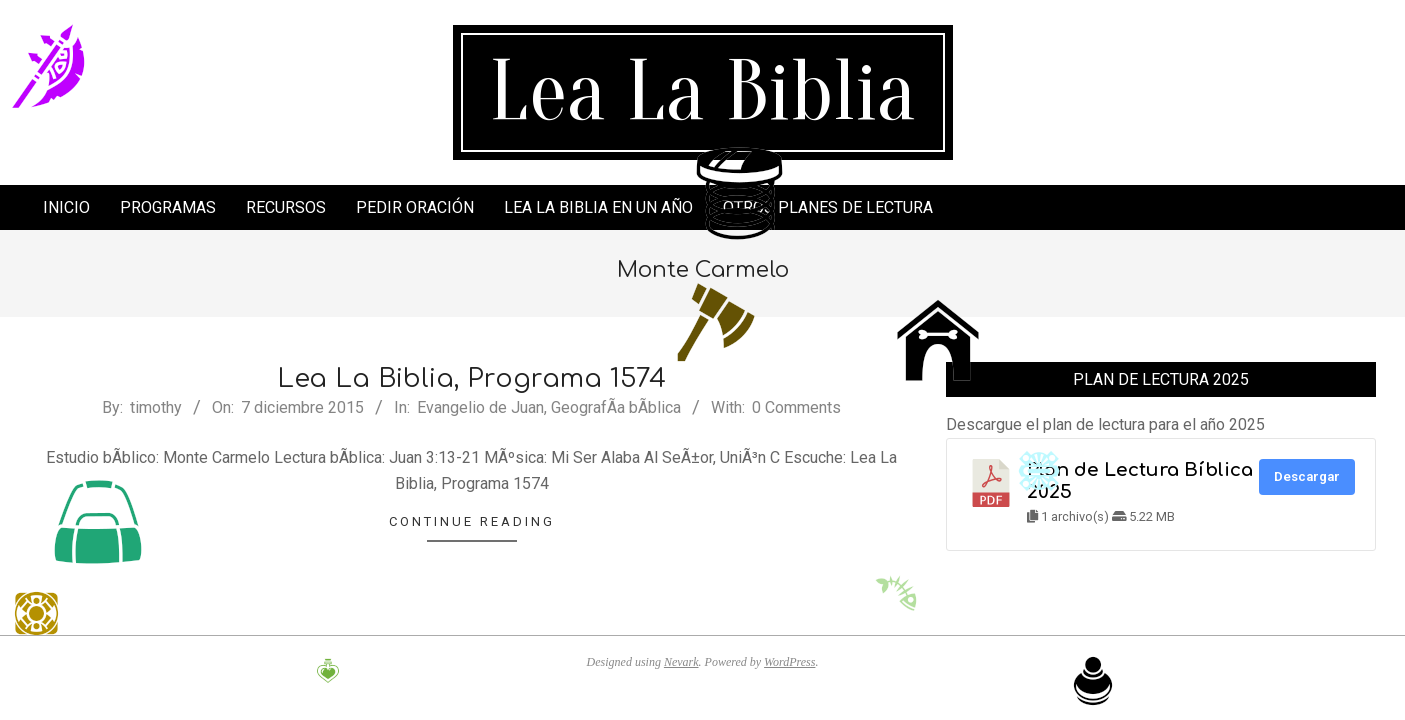  What do you see at coordinates (328, 671) in the screenshot?
I see `use a health potion to restore HP` at bounding box center [328, 671].